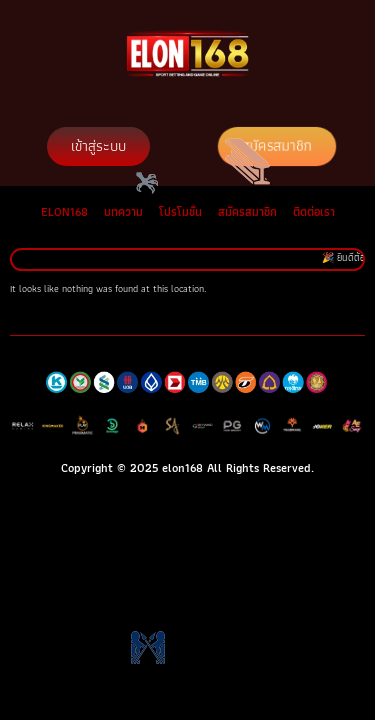 This screenshot has width=375, height=720. Describe the element at coordinates (148, 647) in the screenshot. I see `guards or sentries protecting an area` at that location.